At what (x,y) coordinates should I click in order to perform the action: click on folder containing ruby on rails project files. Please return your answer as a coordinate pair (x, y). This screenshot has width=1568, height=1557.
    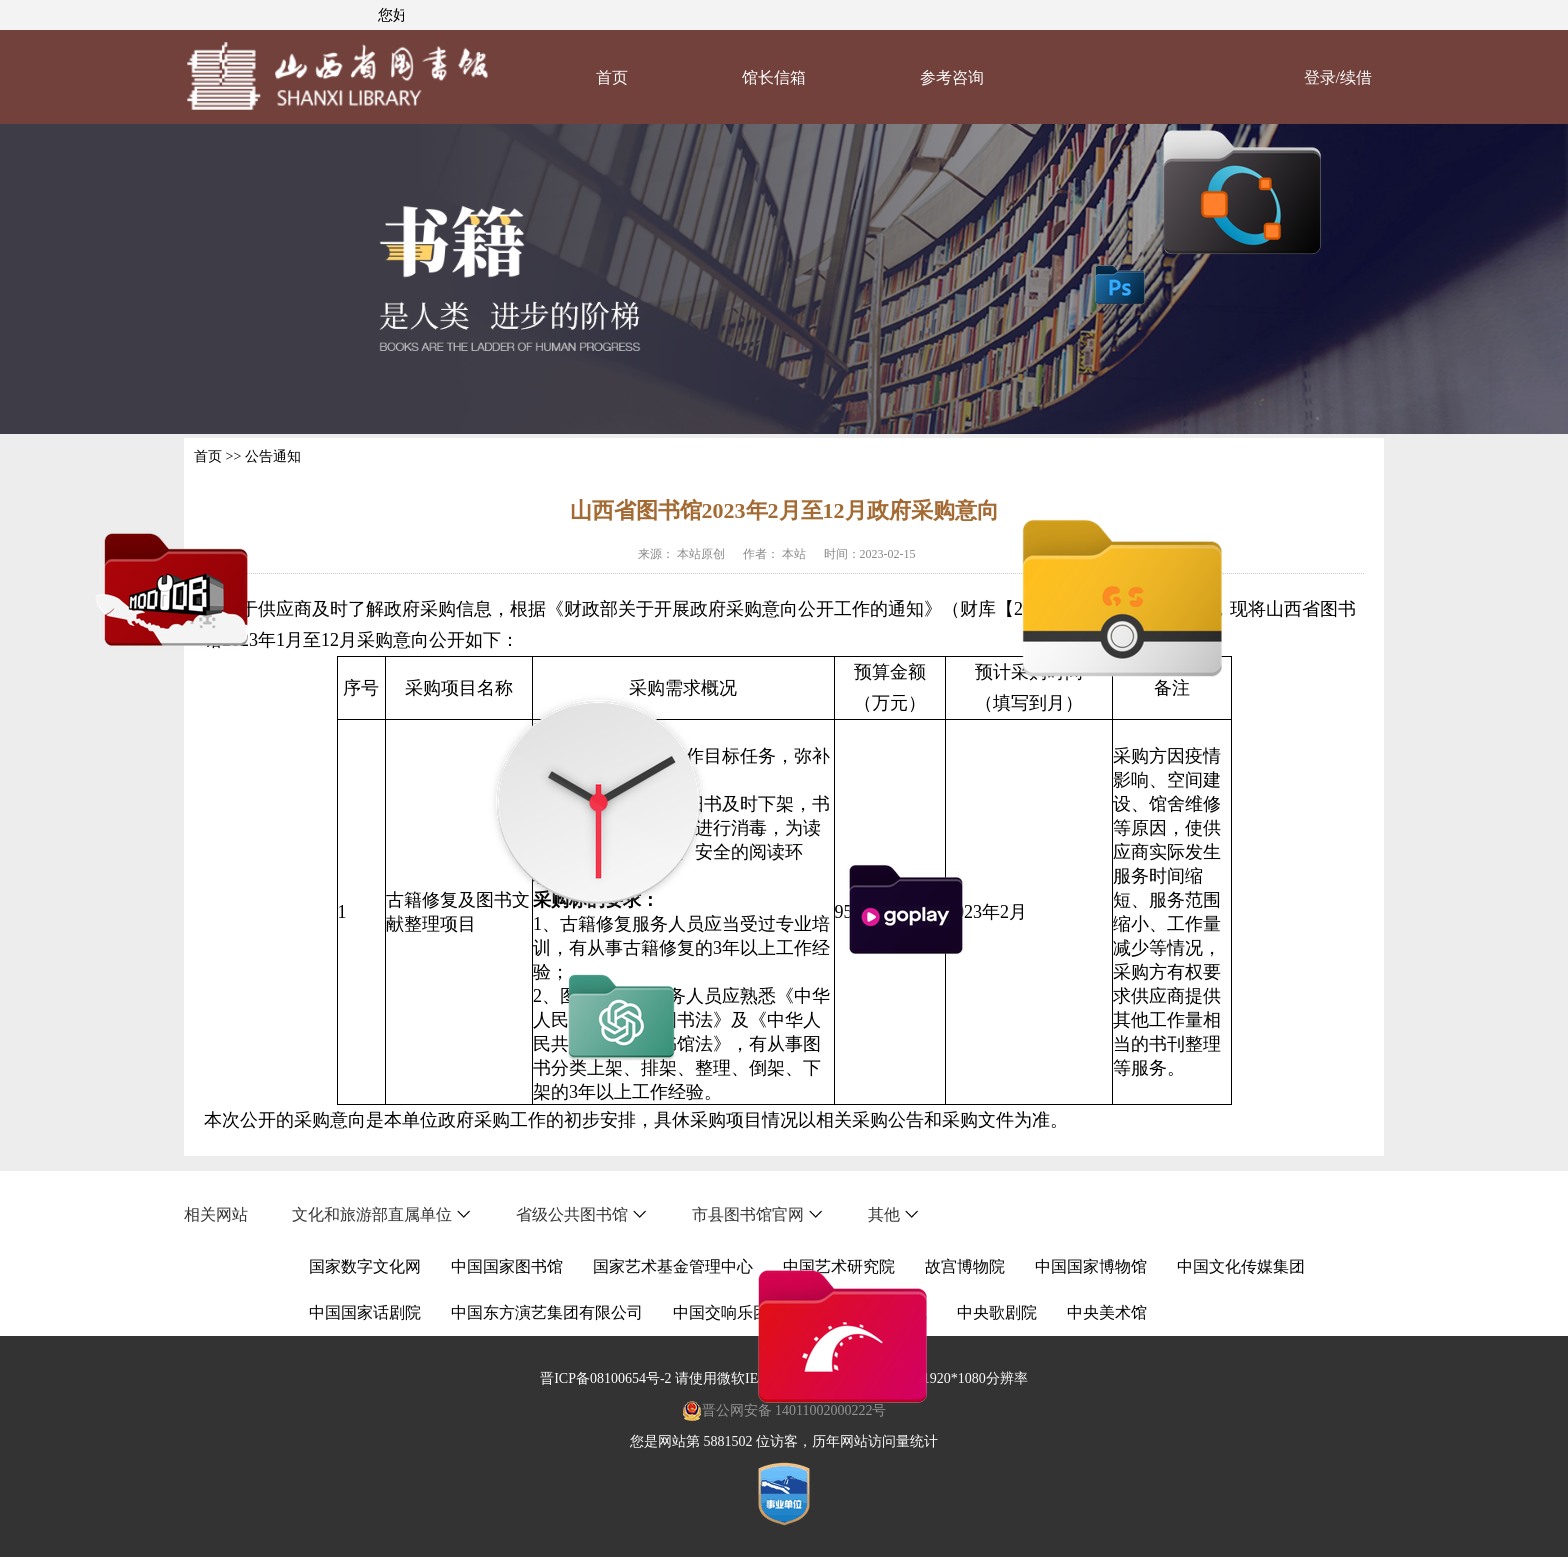
    Looking at the image, I should click on (842, 1341).